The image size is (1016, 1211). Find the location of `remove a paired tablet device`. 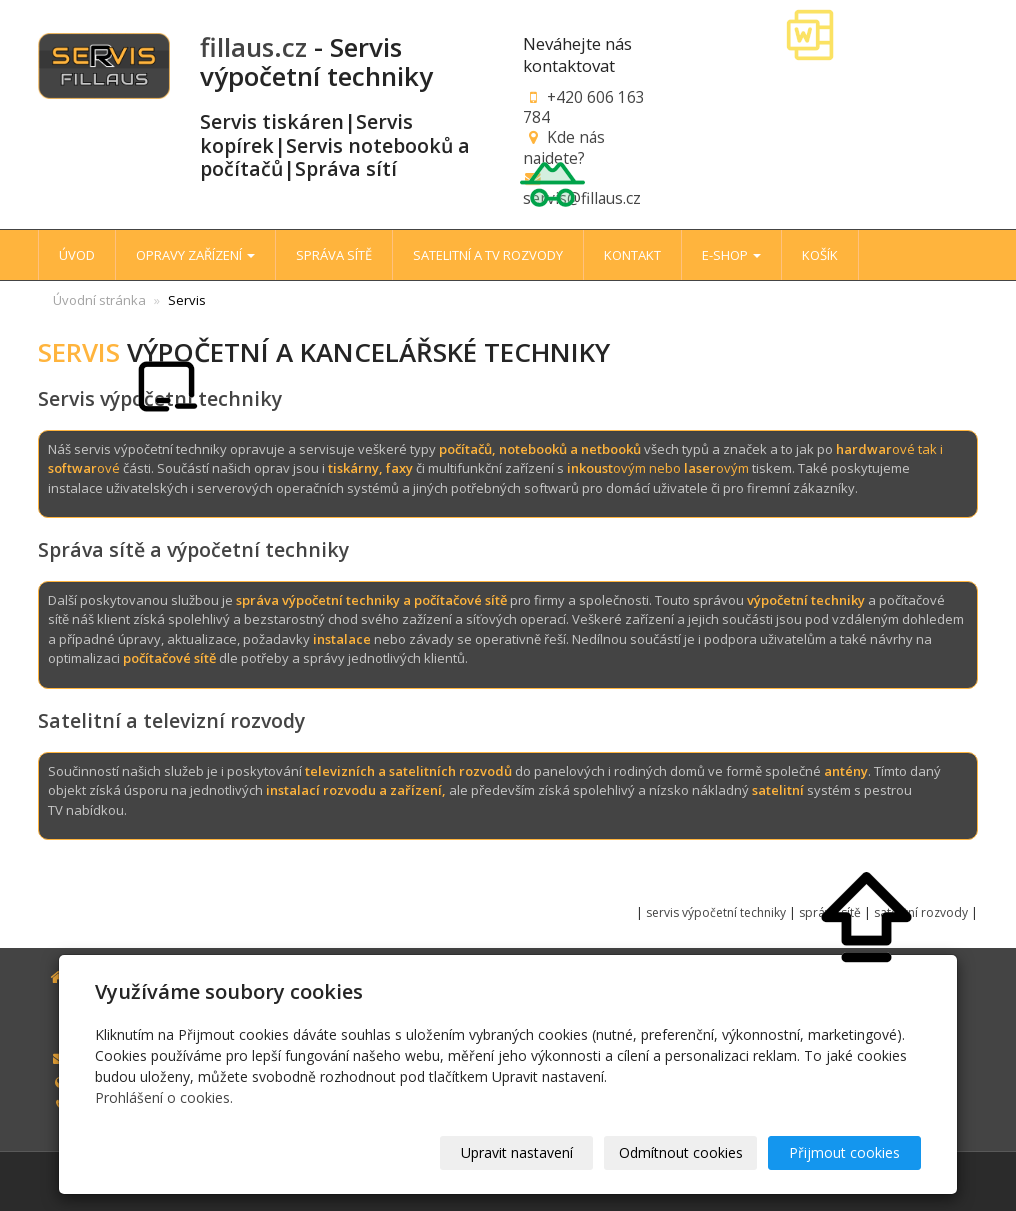

remove a paired tablet device is located at coordinates (166, 386).